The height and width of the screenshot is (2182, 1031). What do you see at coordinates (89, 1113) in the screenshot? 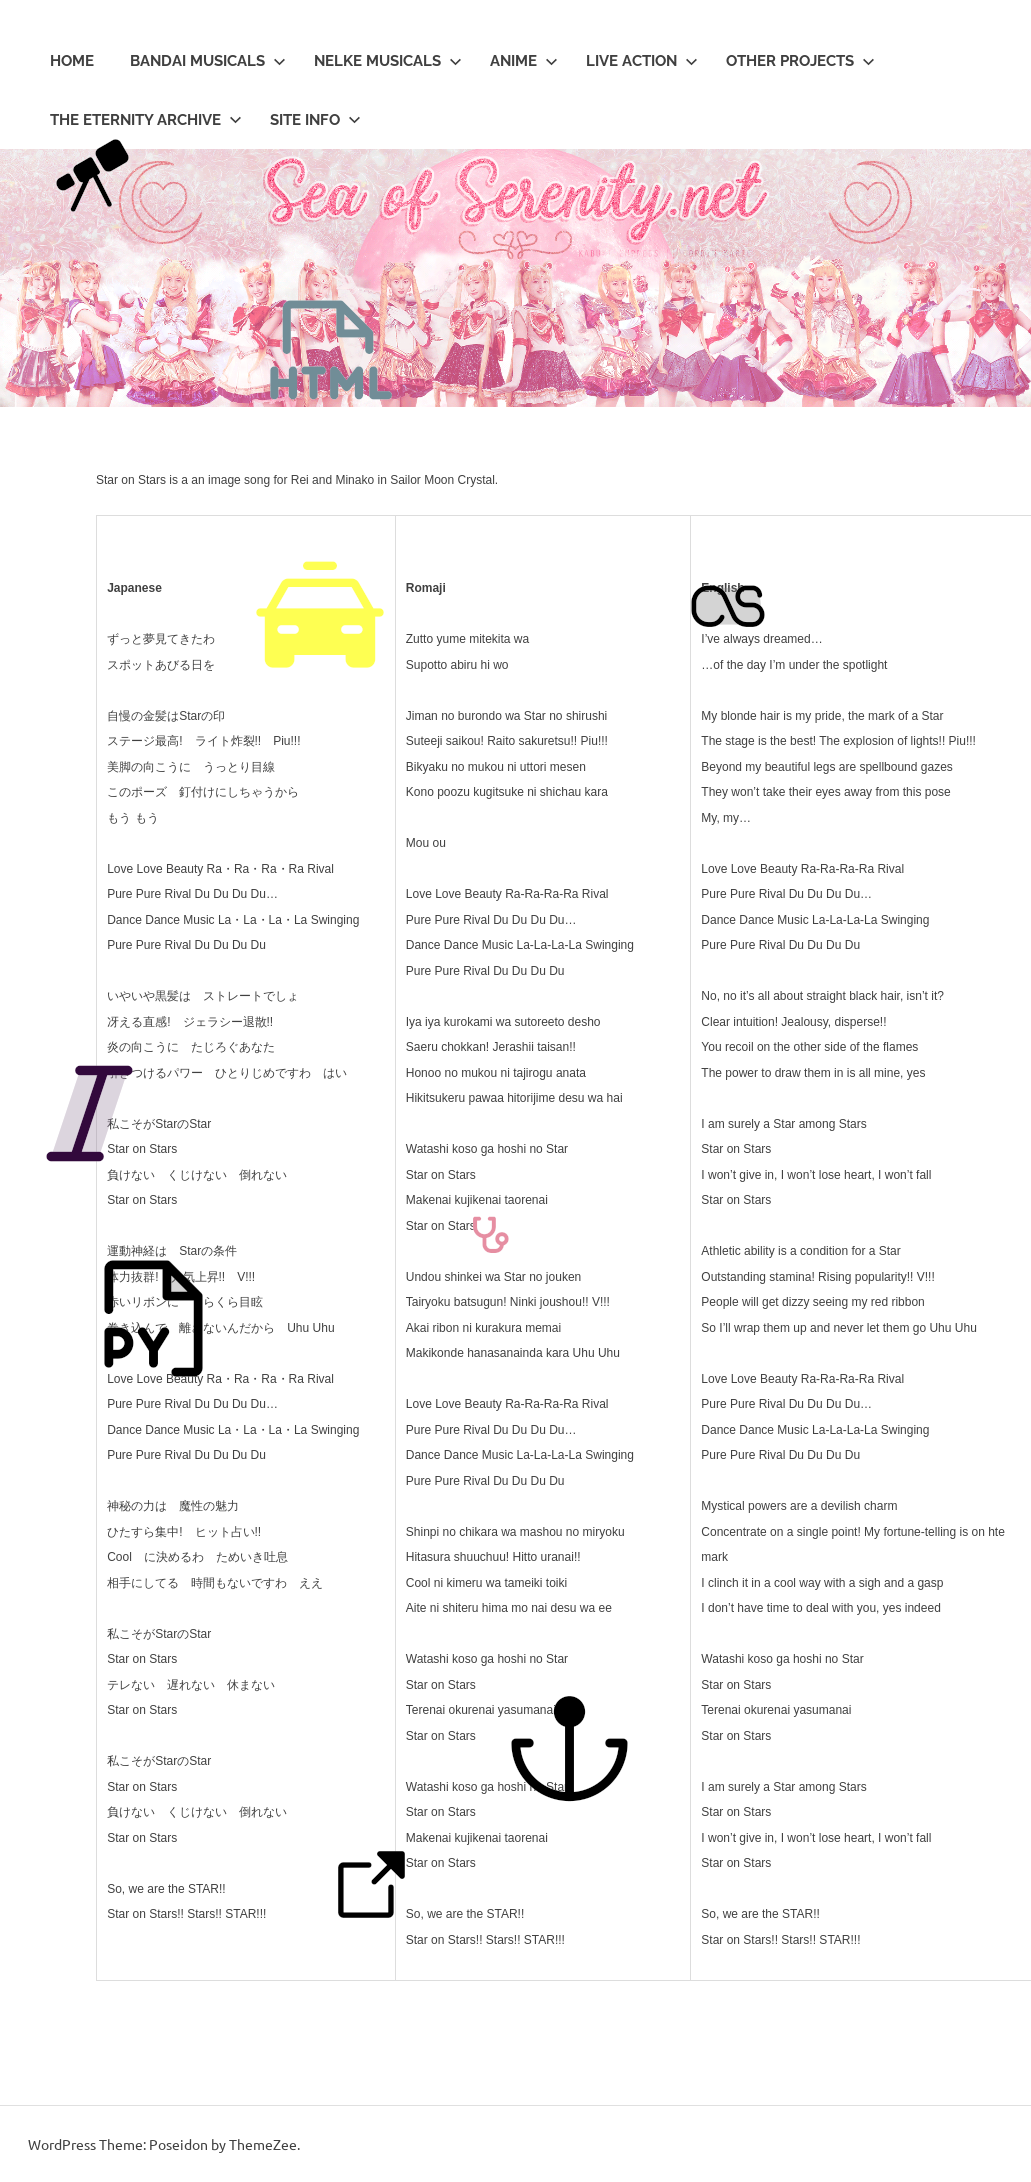
I see `apply italic formatting to selected text` at bounding box center [89, 1113].